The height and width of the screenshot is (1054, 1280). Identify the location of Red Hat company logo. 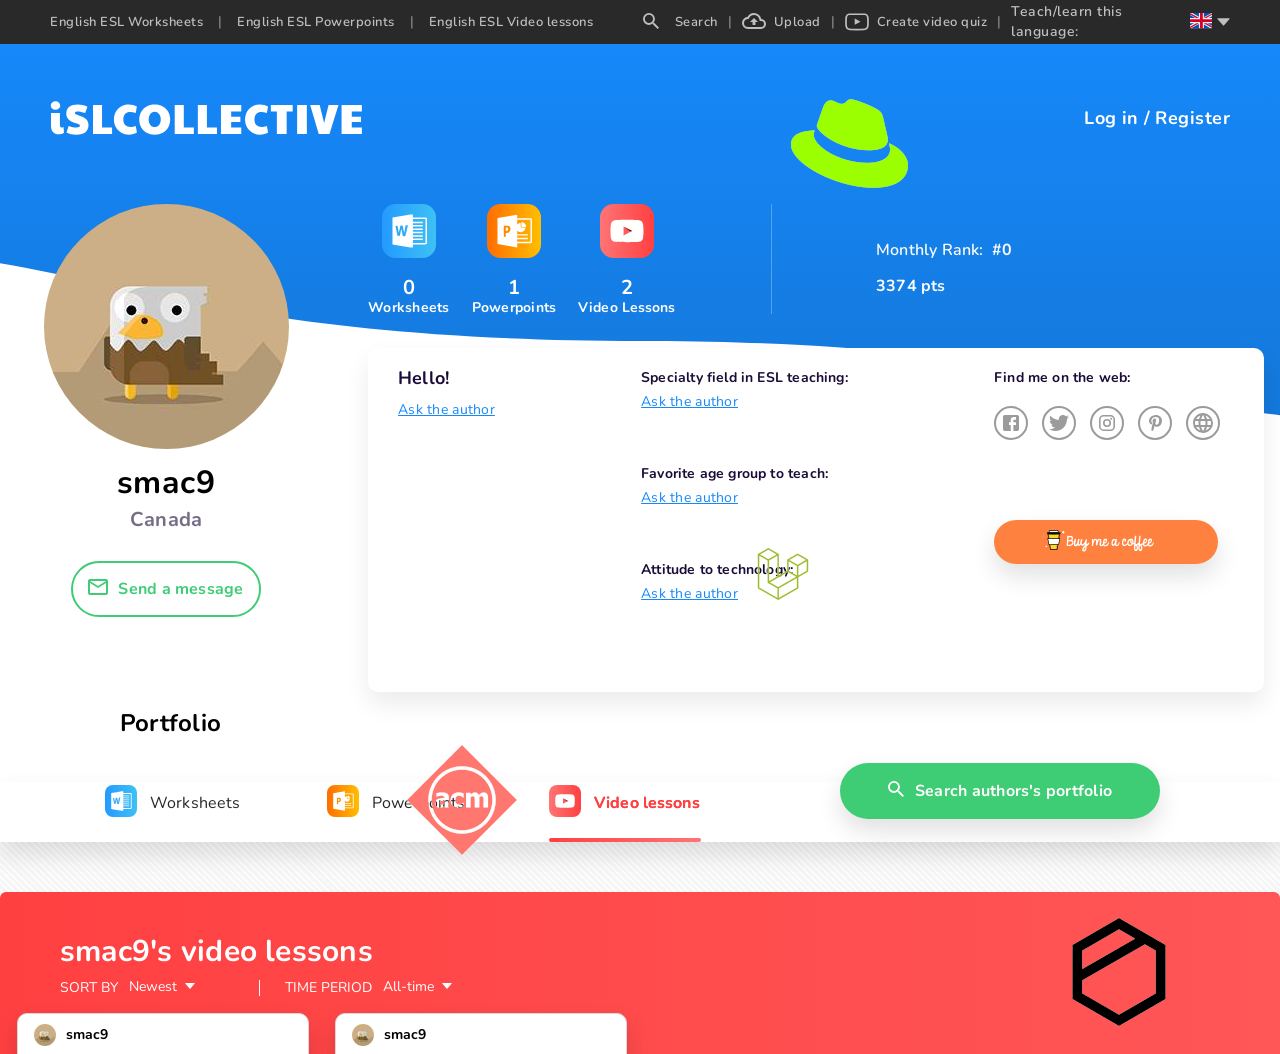
(849, 143).